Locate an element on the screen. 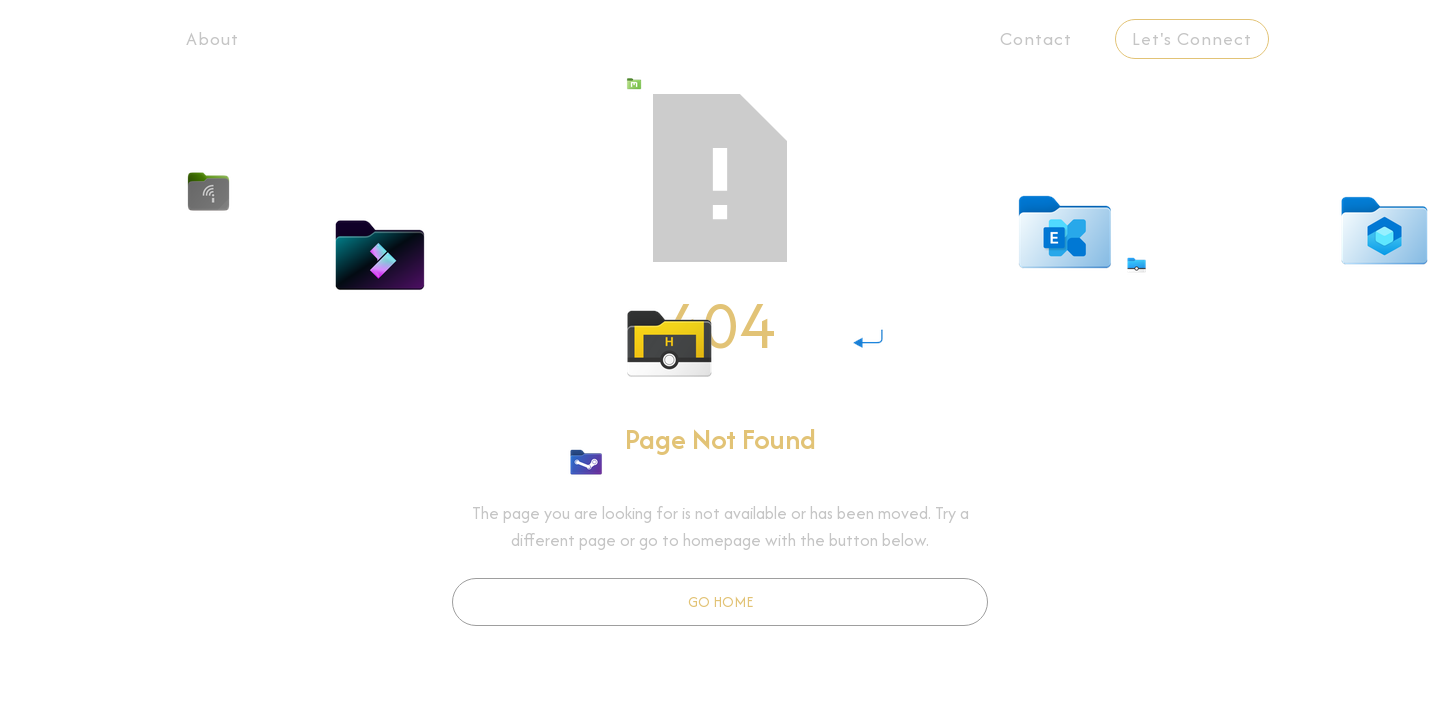 This screenshot has height=720, width=1440. open folder containing microsoft dynamics 365 remote assist files is located at coordinates (1384, 233).